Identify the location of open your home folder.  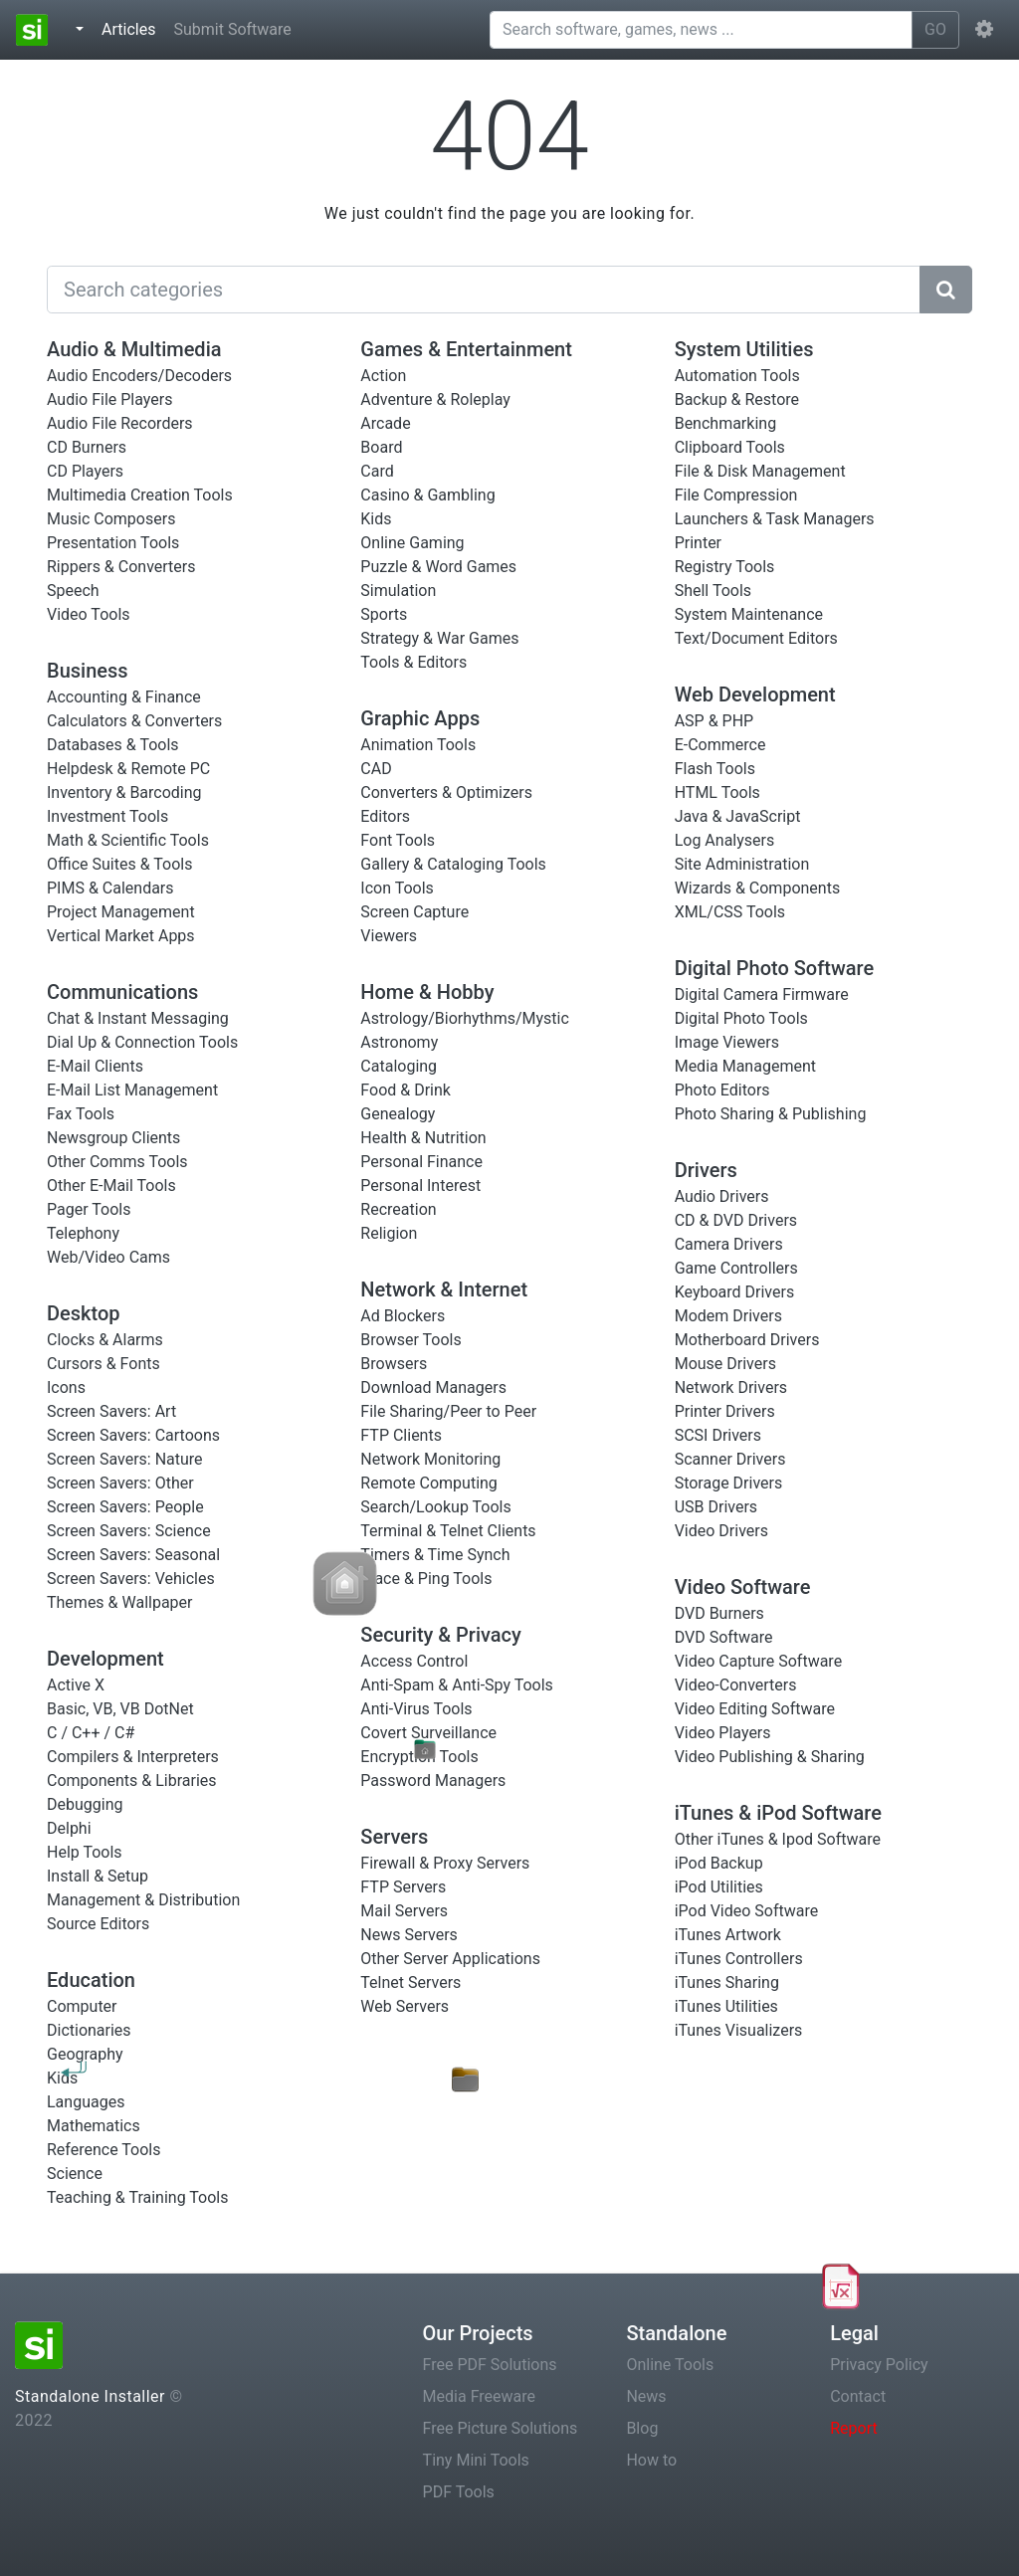
(425, 1749).